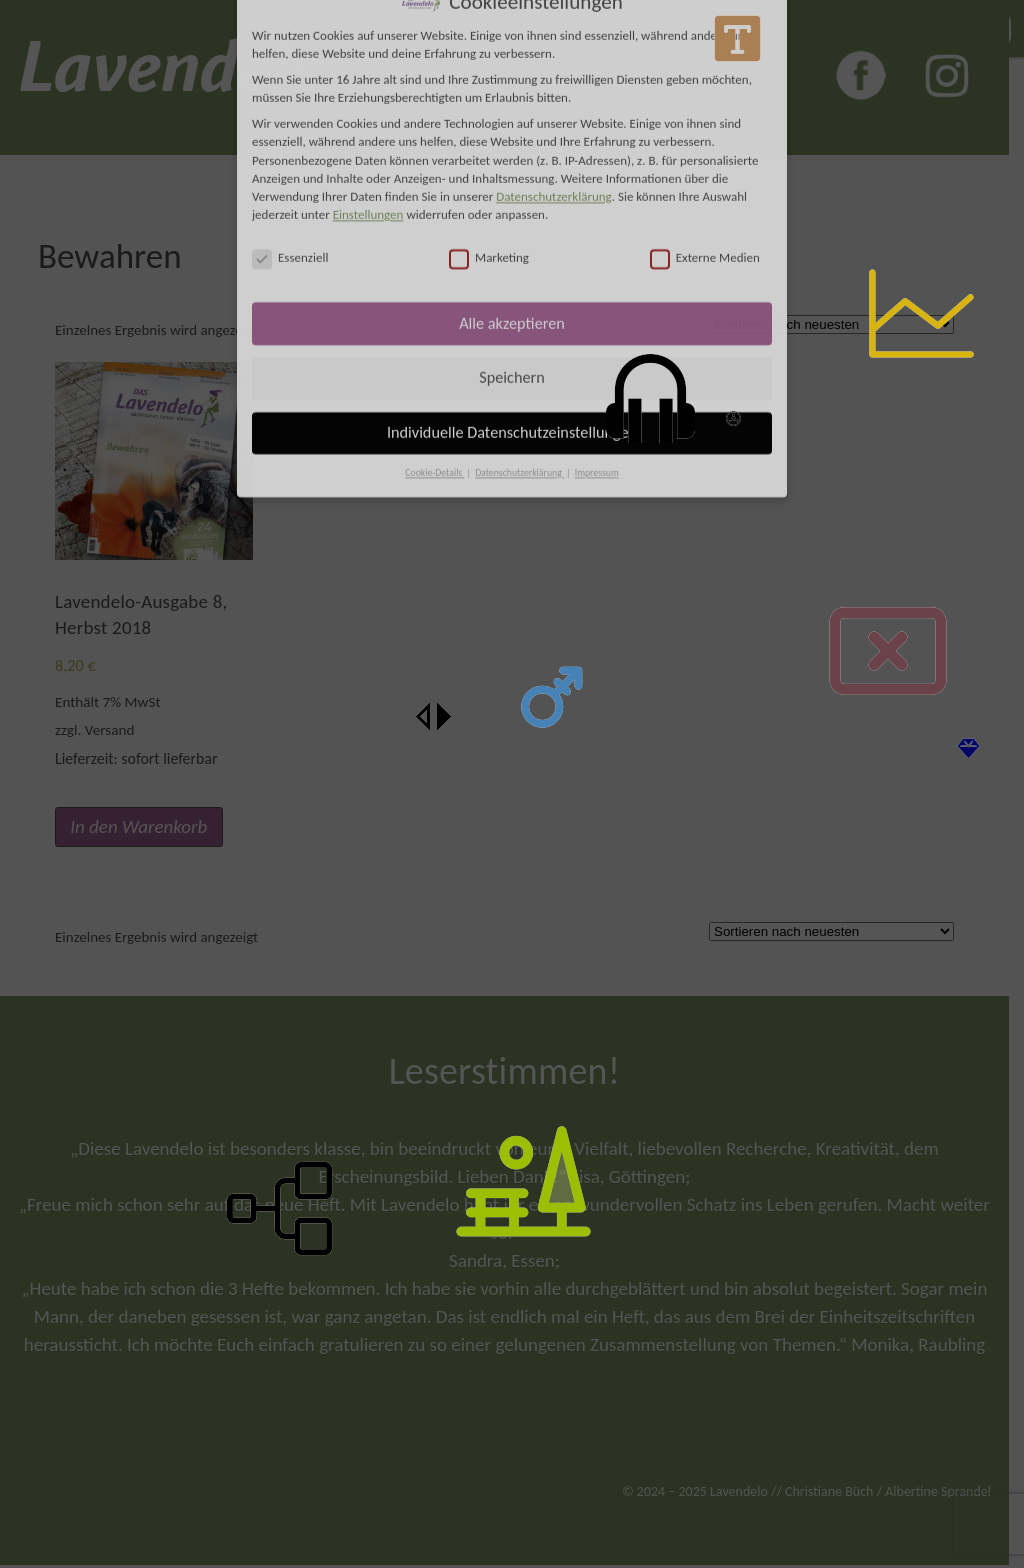 This screenshot has width=1024, height=1568. I want to click on open the Apple App Store, so click(733, 418).